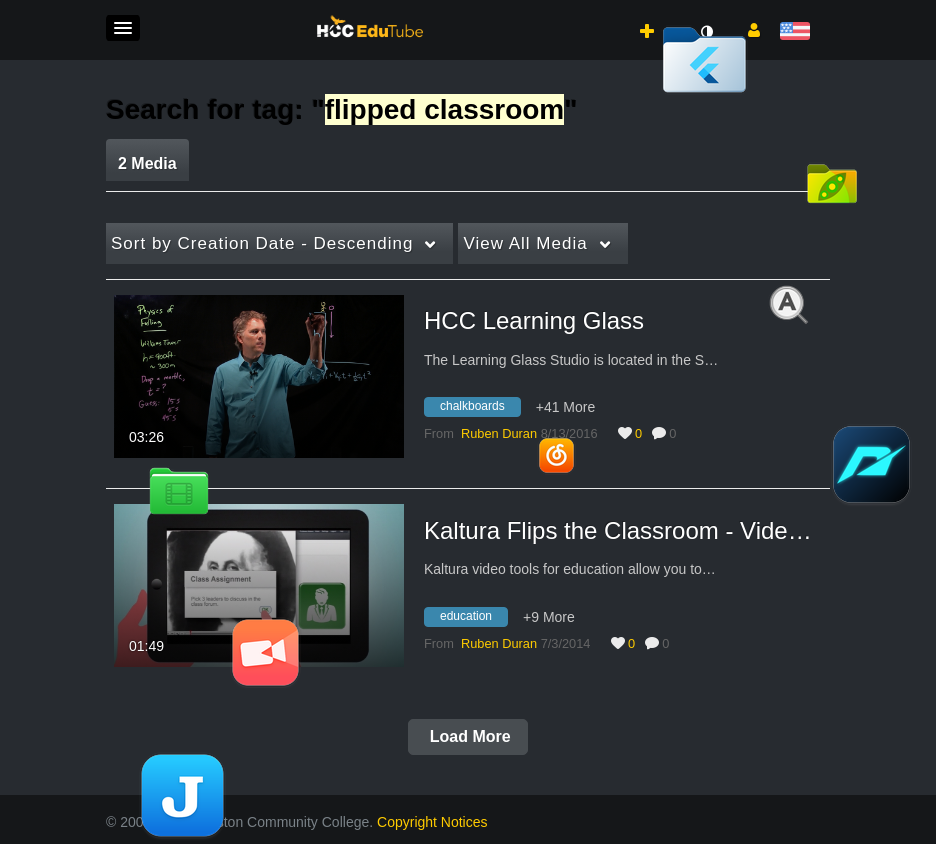 This screenshot has height=844, width=936. I want to click on open the screen recorder app, so click(265, 652).